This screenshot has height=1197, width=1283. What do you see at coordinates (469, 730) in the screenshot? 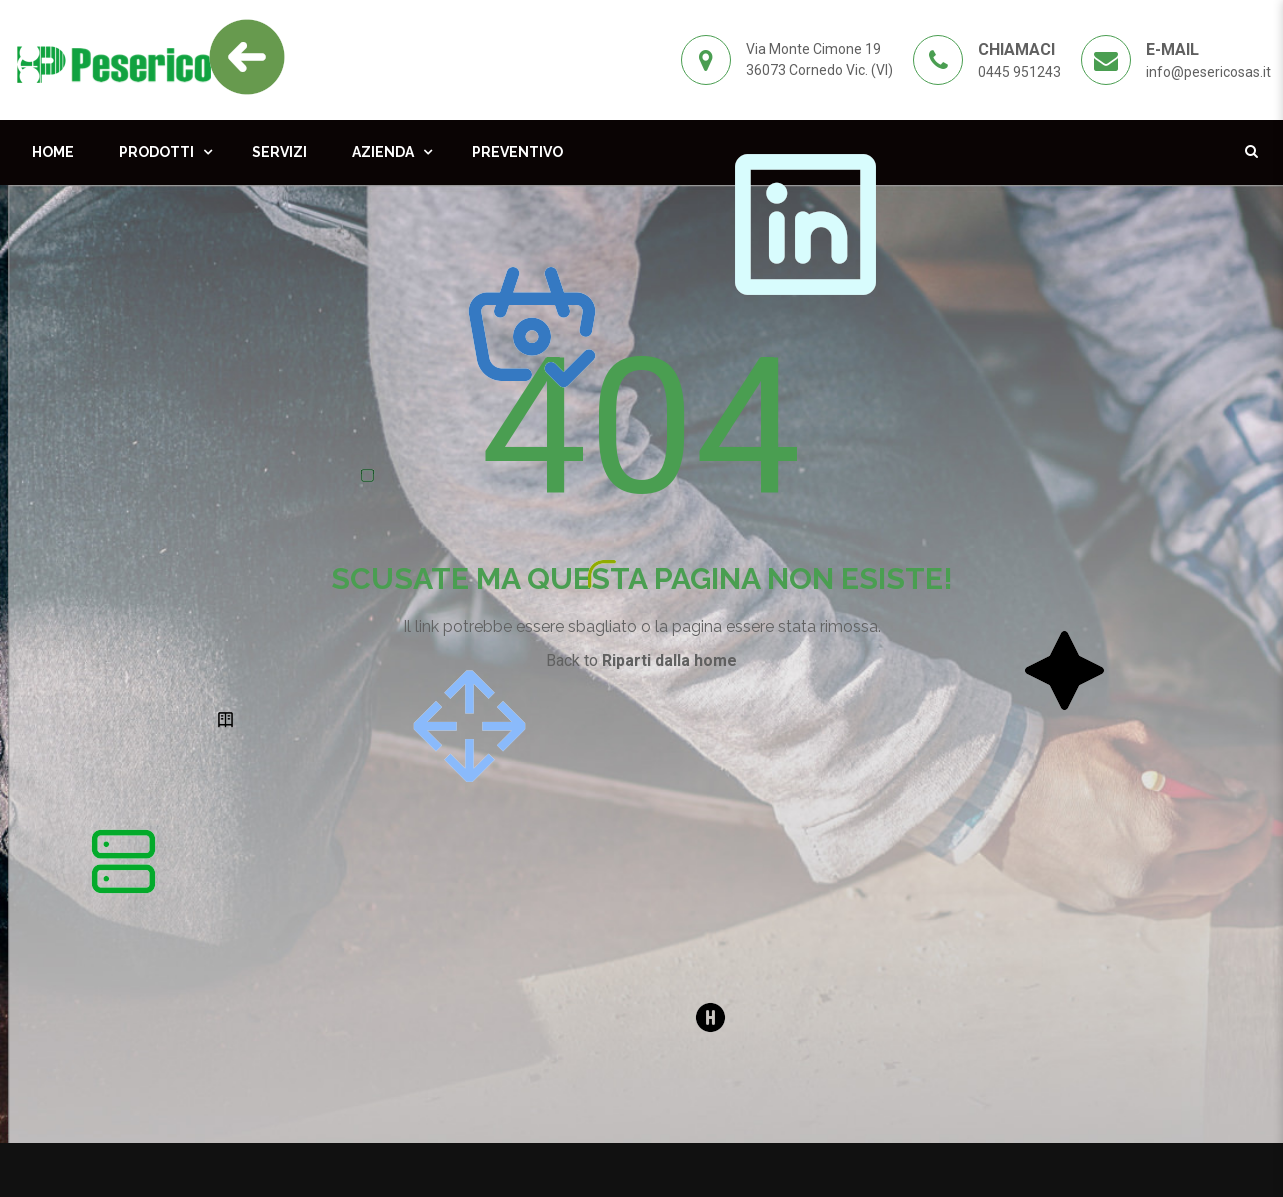
I see `move or reposition an element` at bounding box center [469, 730].